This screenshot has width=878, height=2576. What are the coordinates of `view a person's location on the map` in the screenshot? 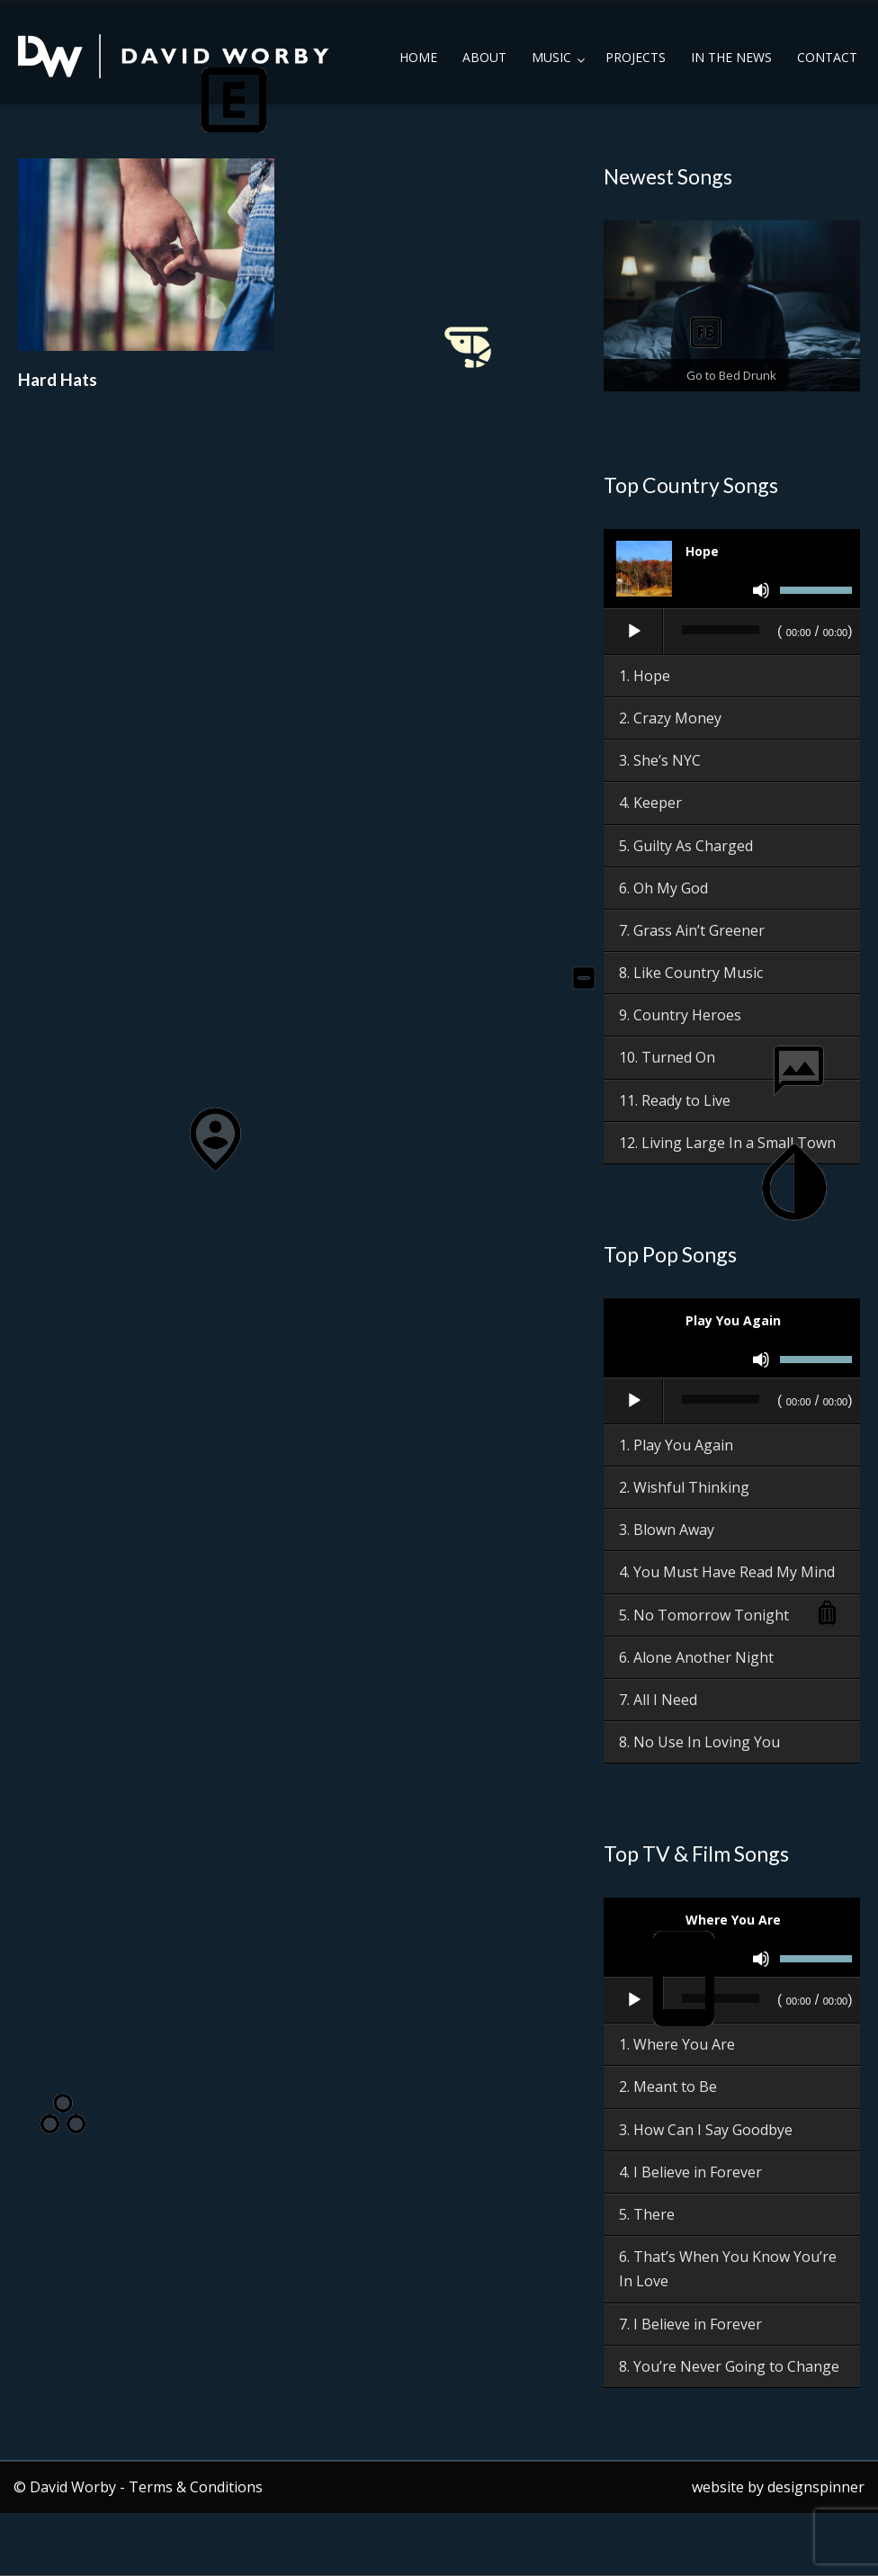 It's located at (215, 1139).